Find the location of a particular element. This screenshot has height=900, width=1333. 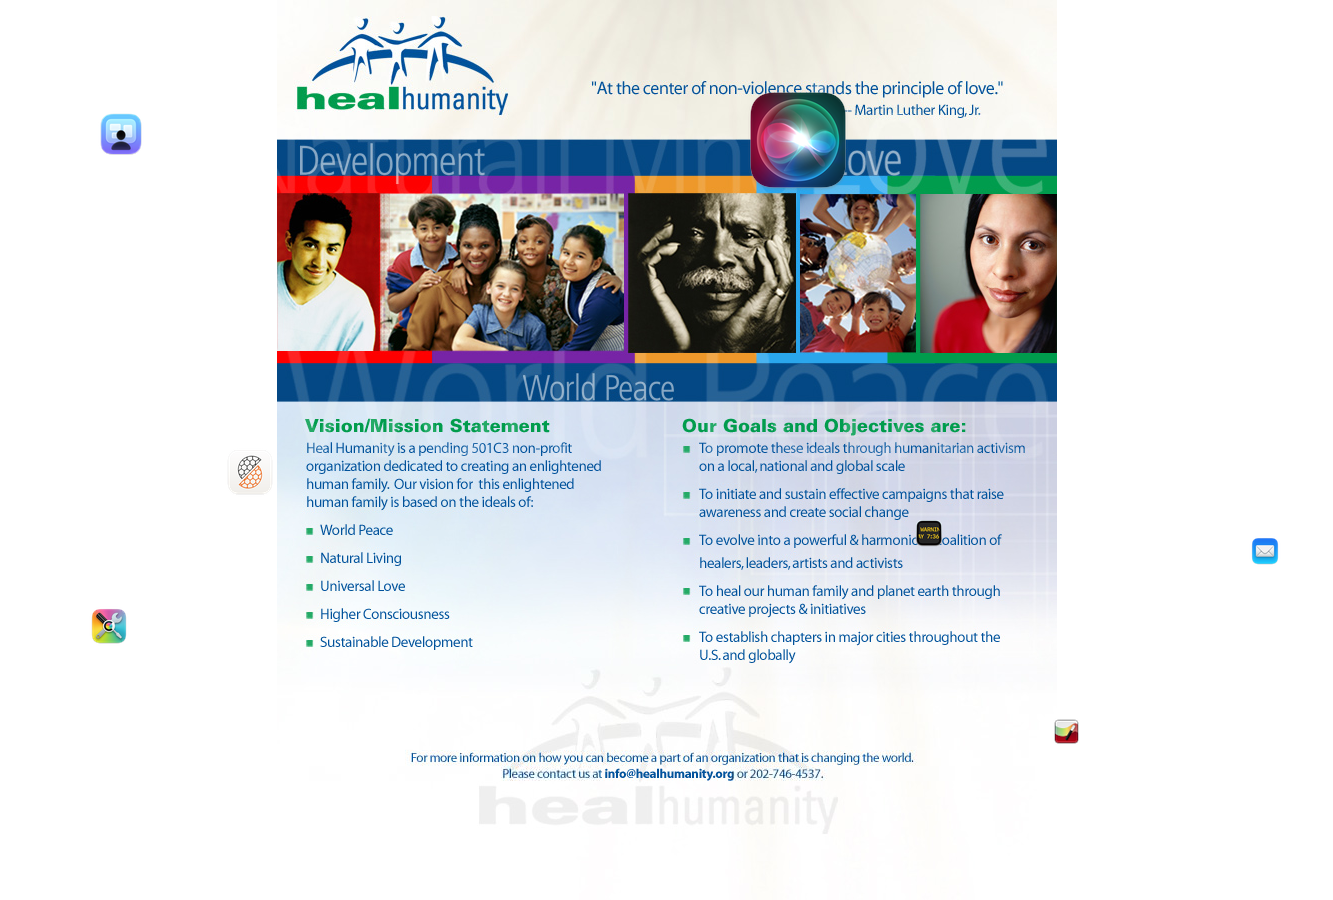

activate Siri voice assistant is located at coordinates (798, 140).